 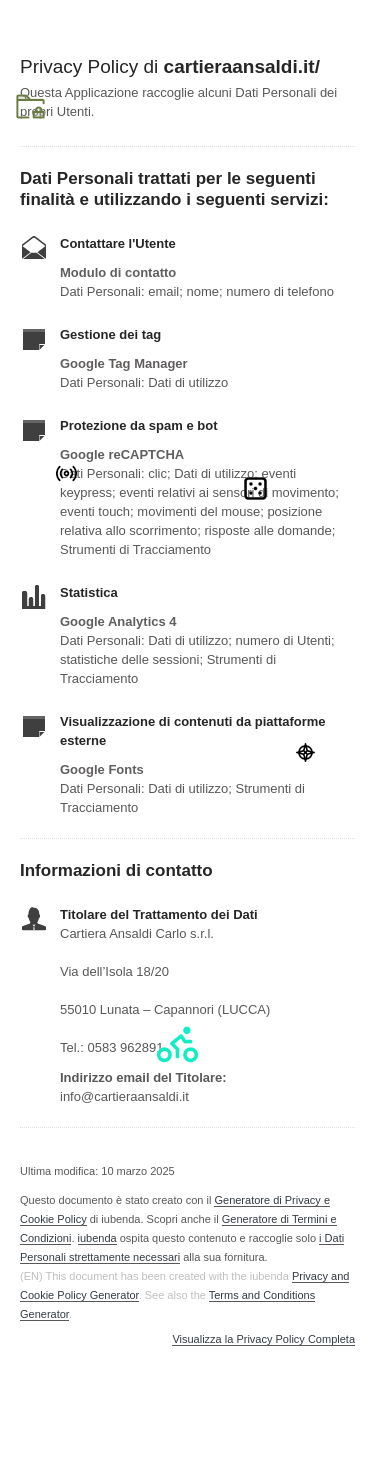 What do you see at coordinates (177, 1043) in the screenshot?
I see `access bike or cycling options` at bounding box center [177, 1043].